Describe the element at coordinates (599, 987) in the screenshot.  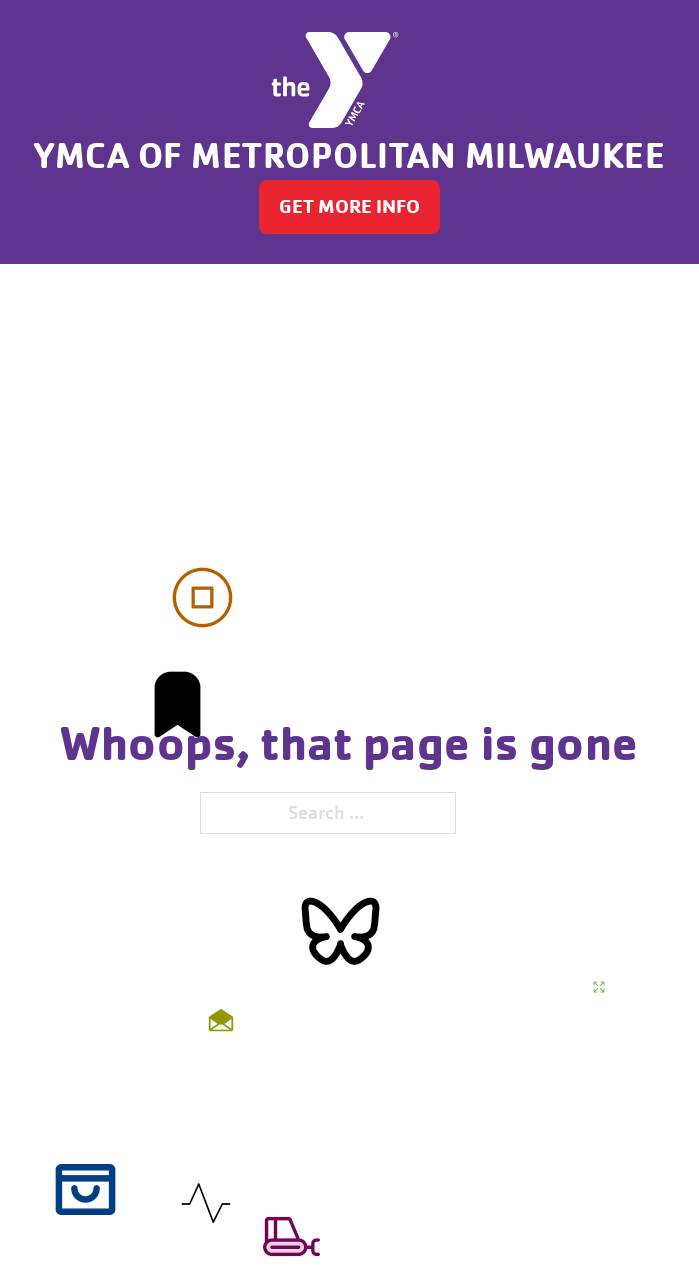
I see `expand to fullscreen mode` at that location.